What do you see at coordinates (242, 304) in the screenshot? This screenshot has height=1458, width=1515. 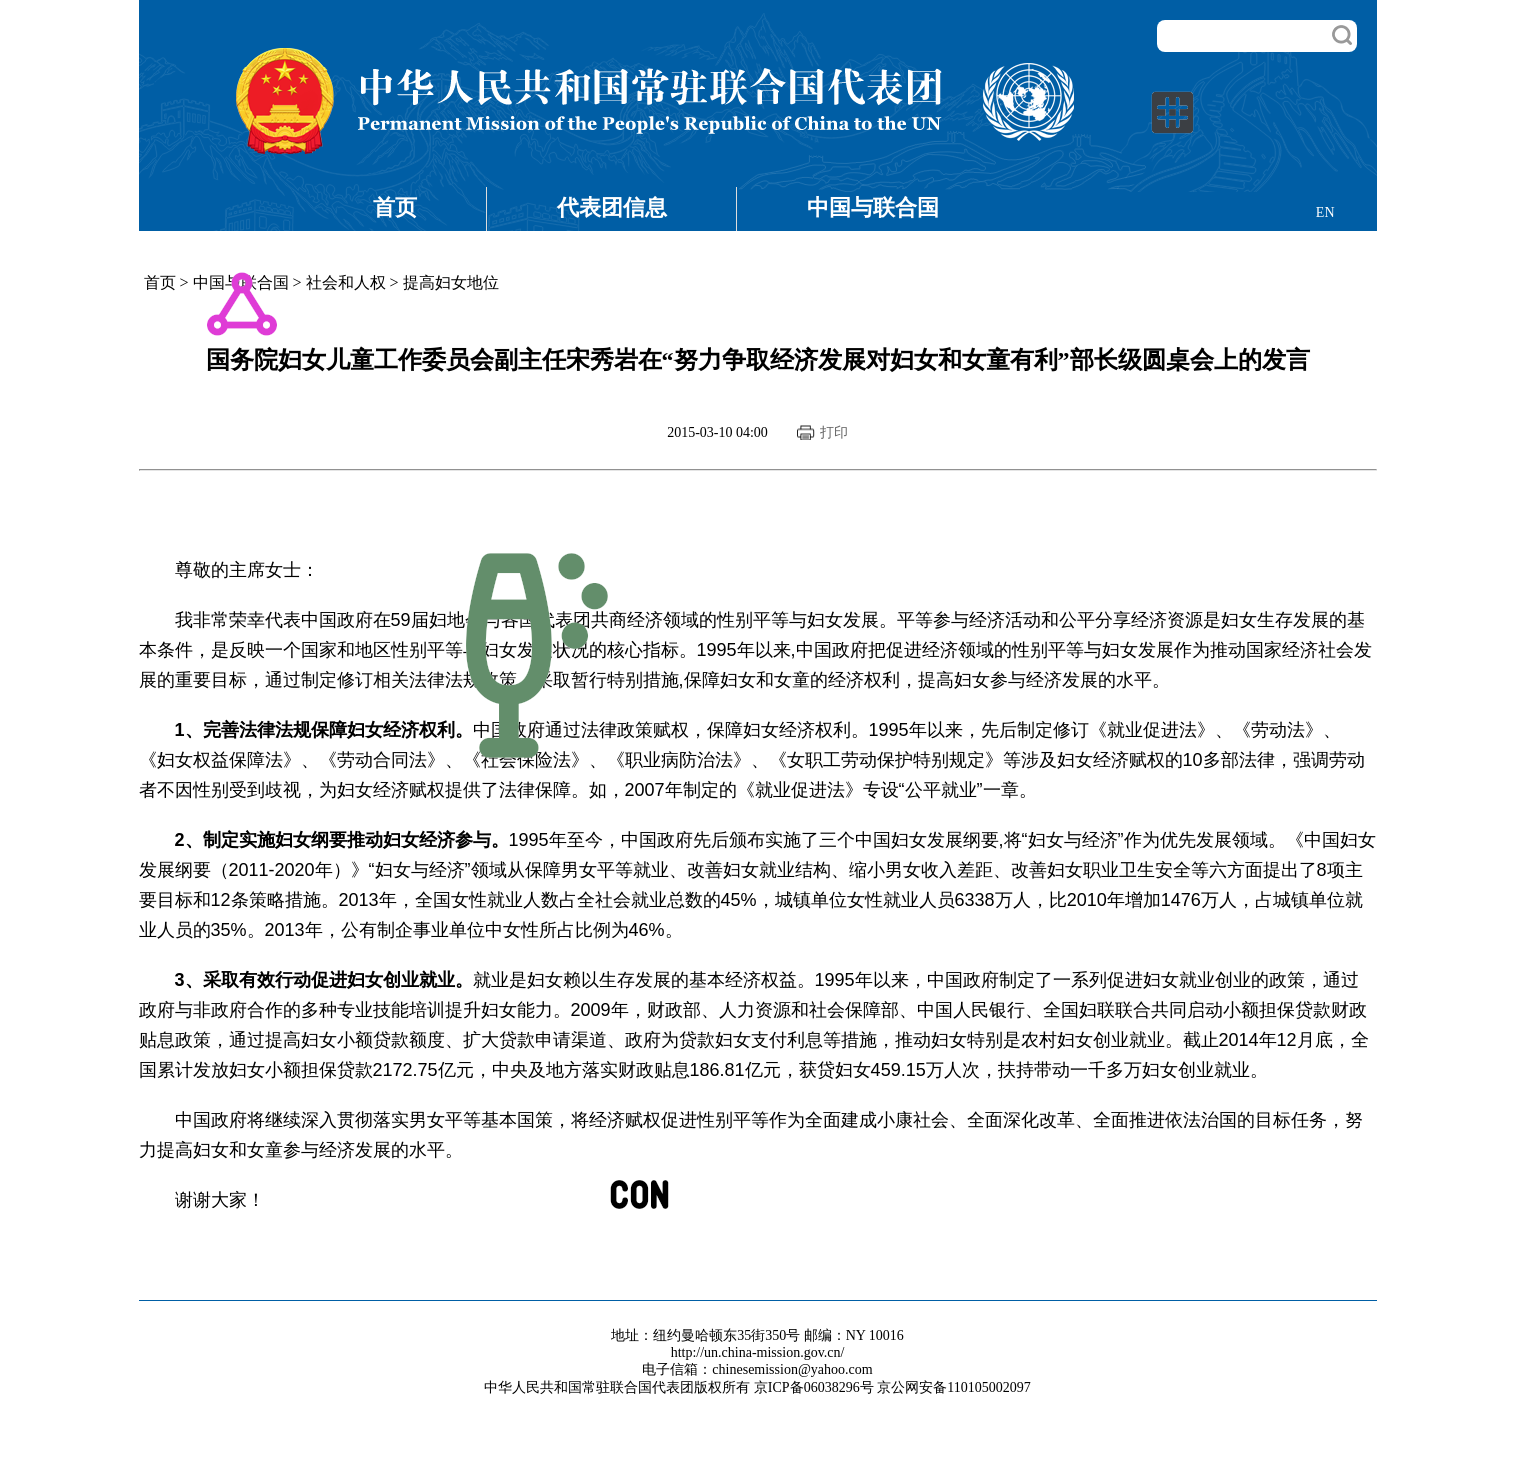 I see `view ring network topology` at bounding box center [242, 304].